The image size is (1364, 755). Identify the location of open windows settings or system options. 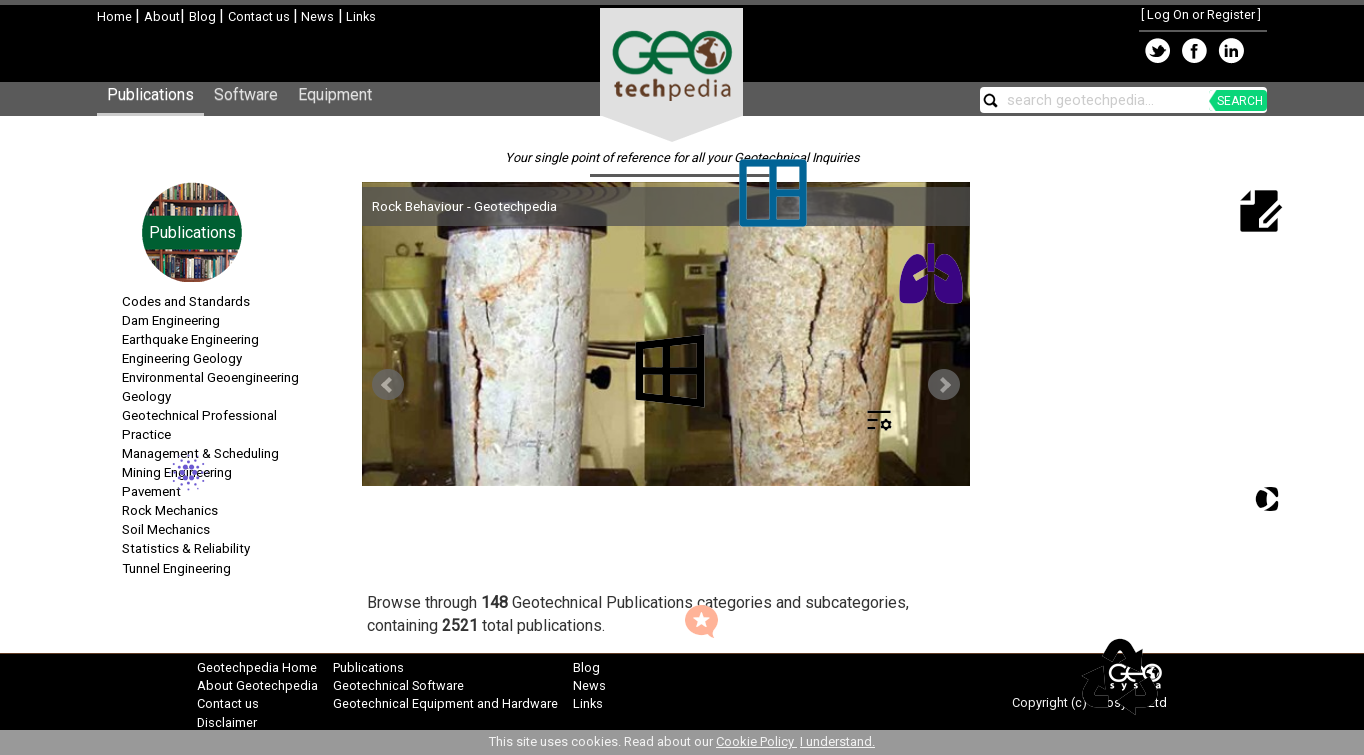
(670, 371).